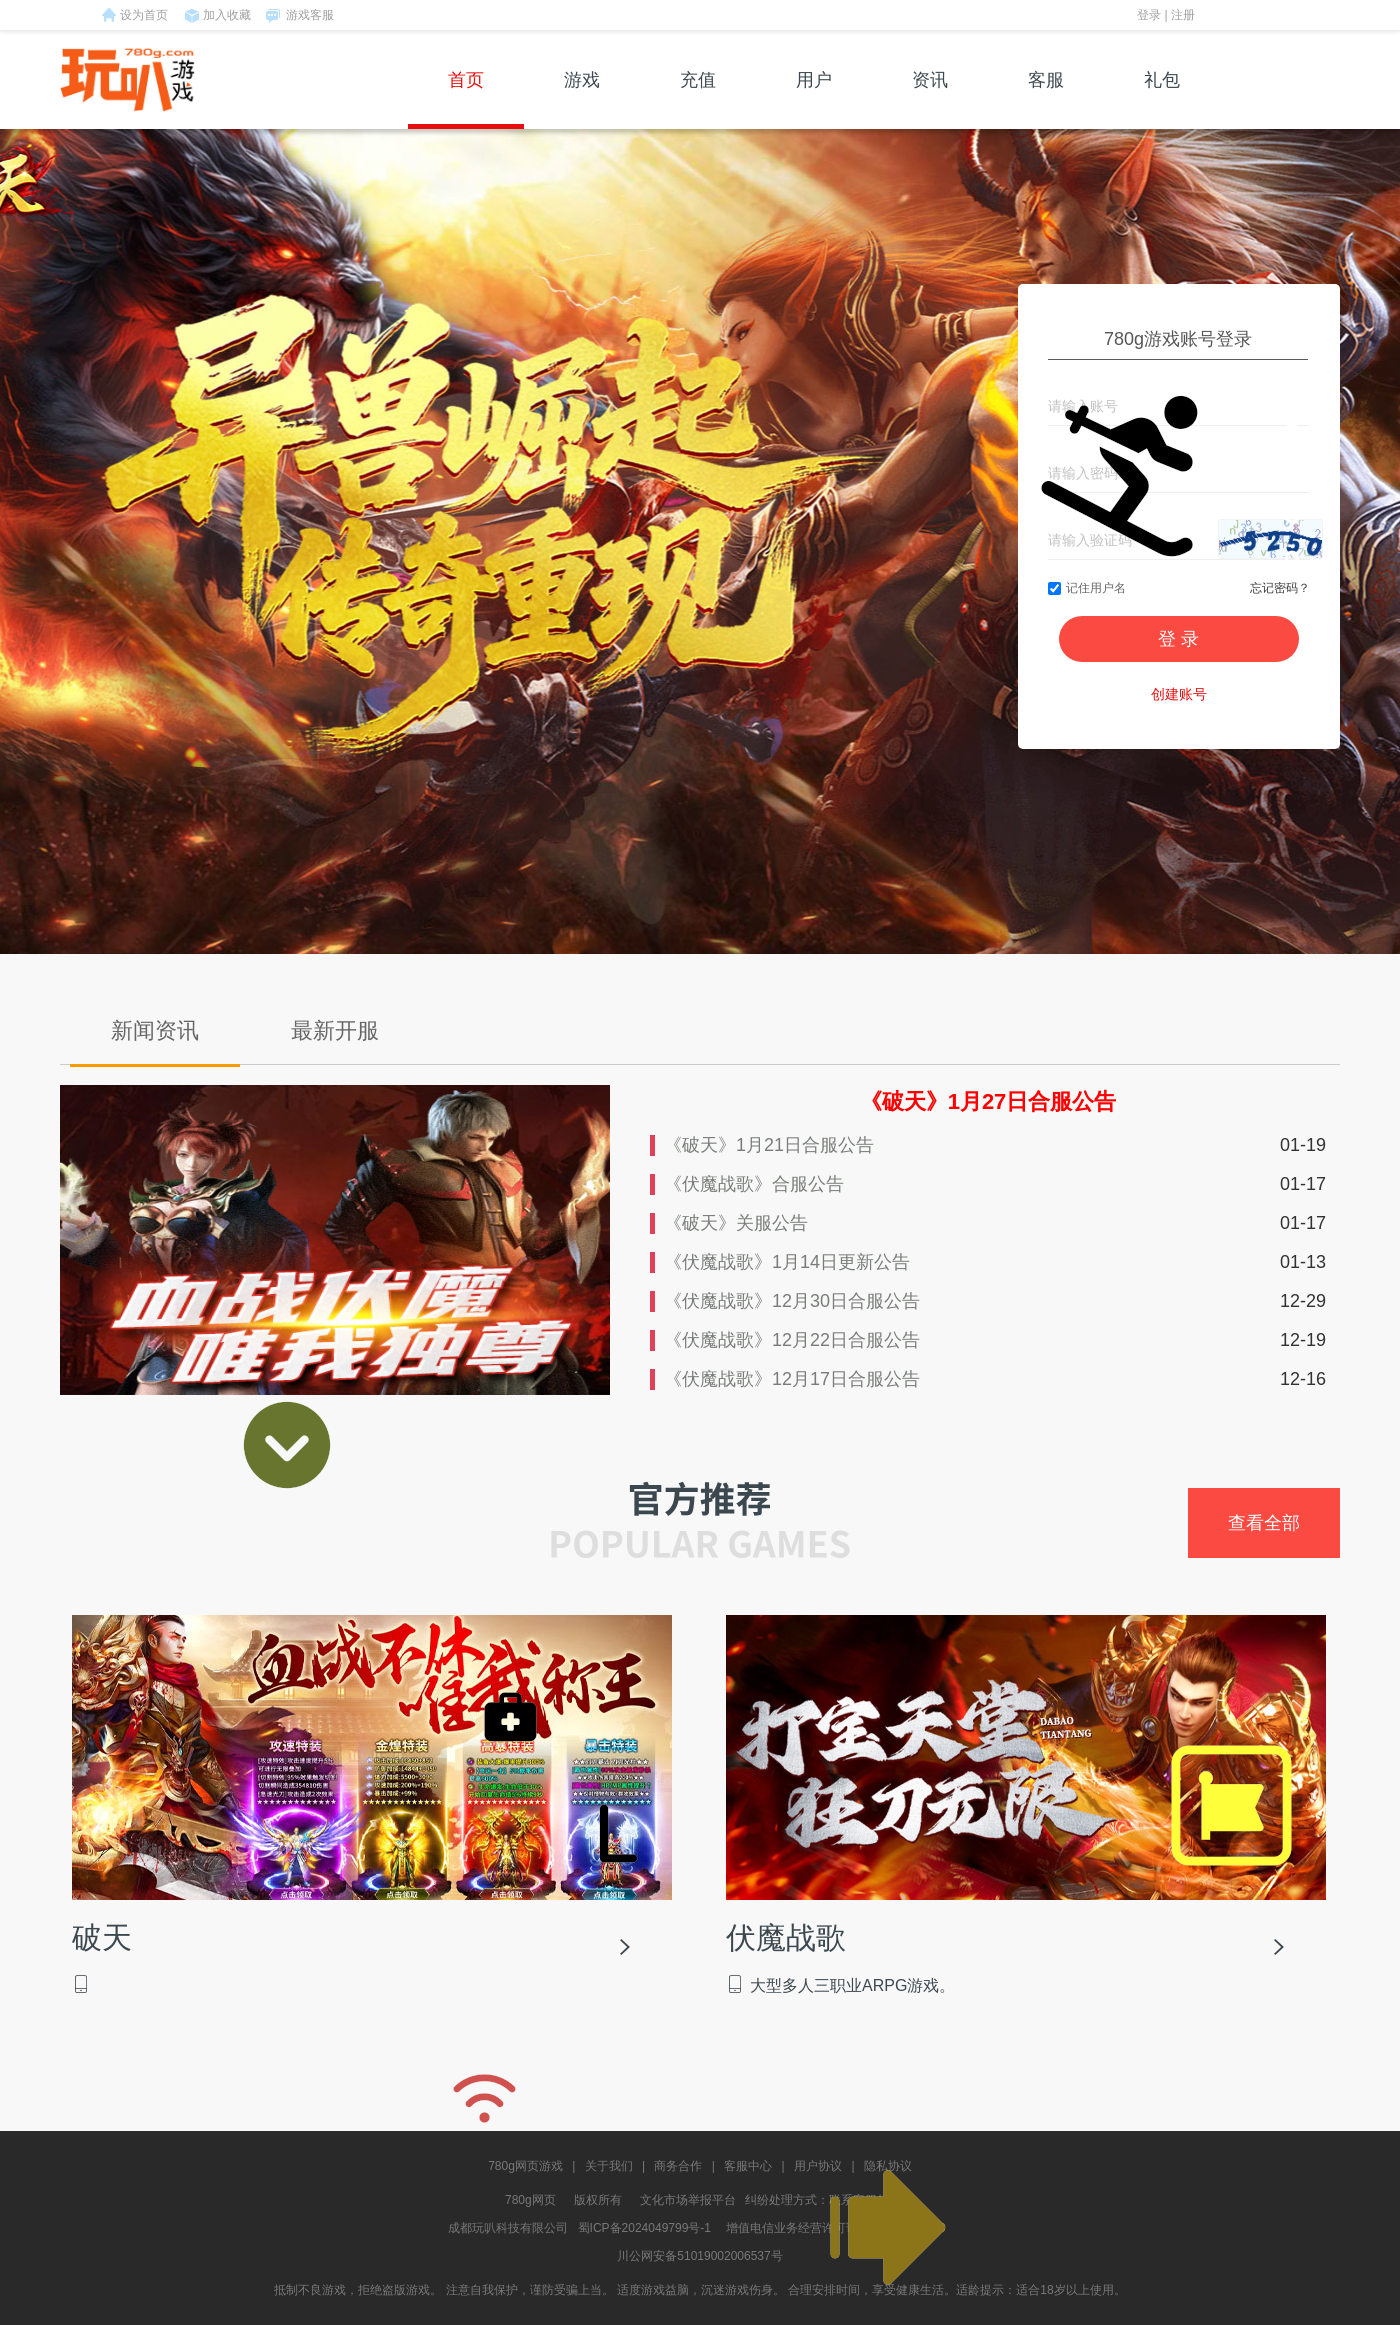  I want to click on access medical records or health information, so click(510, 1718).